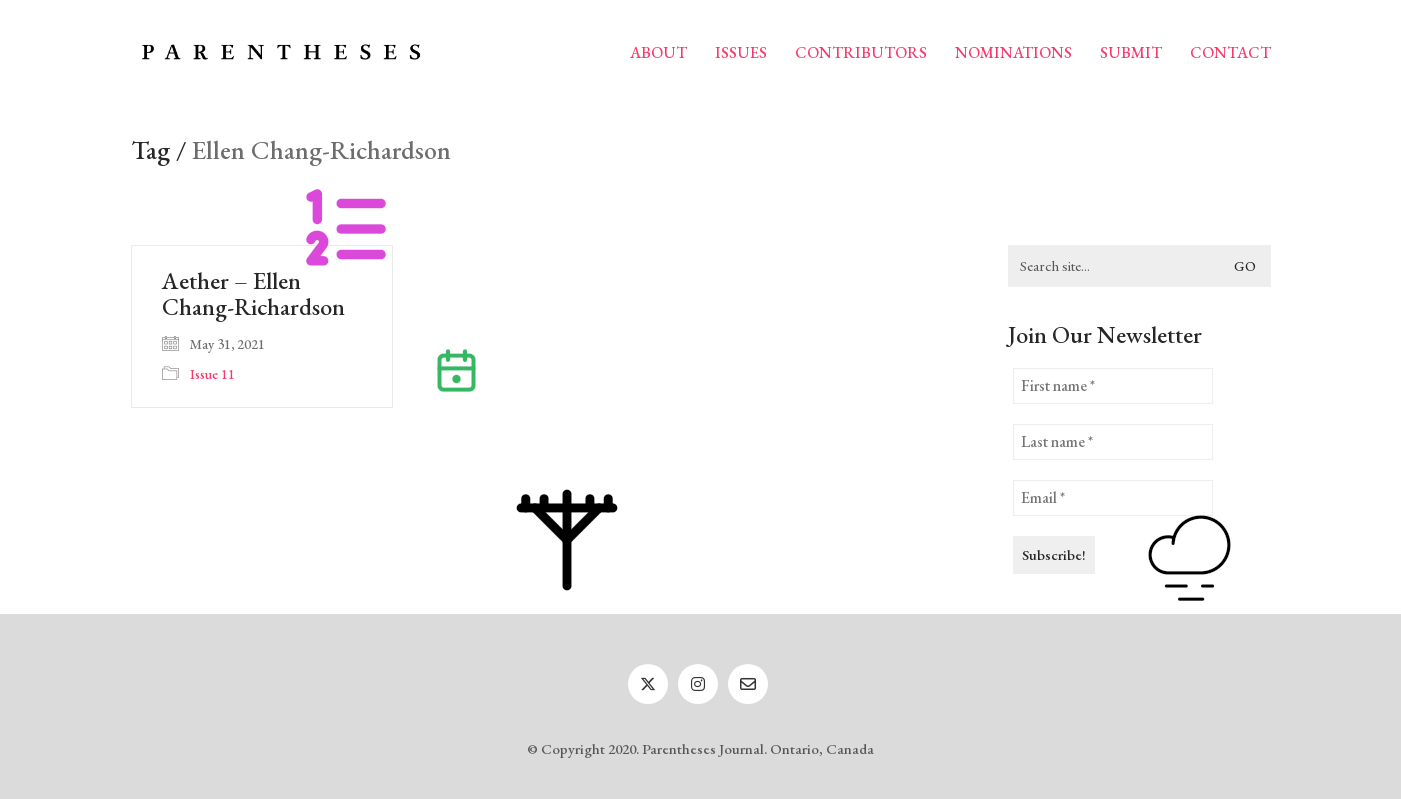  I want to click on view upcoming deadlines or due dates, so click(456, 370).